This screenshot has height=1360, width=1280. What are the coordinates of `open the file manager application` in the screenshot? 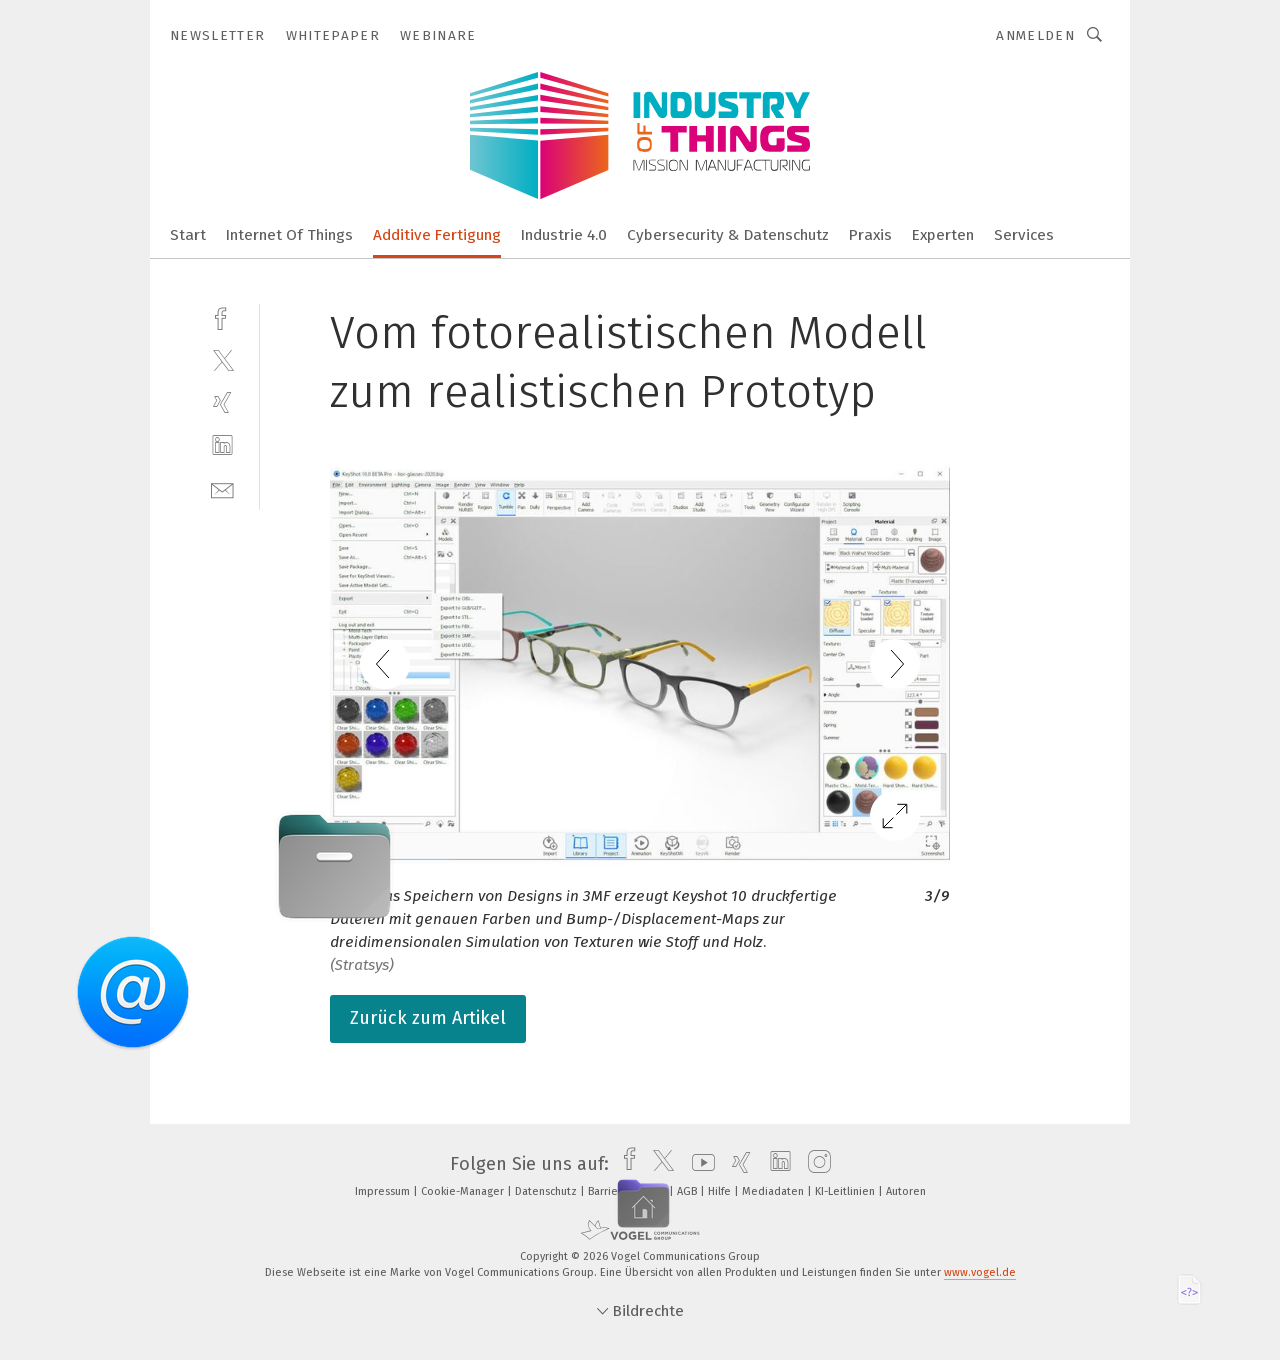 It's located at (334, 866).